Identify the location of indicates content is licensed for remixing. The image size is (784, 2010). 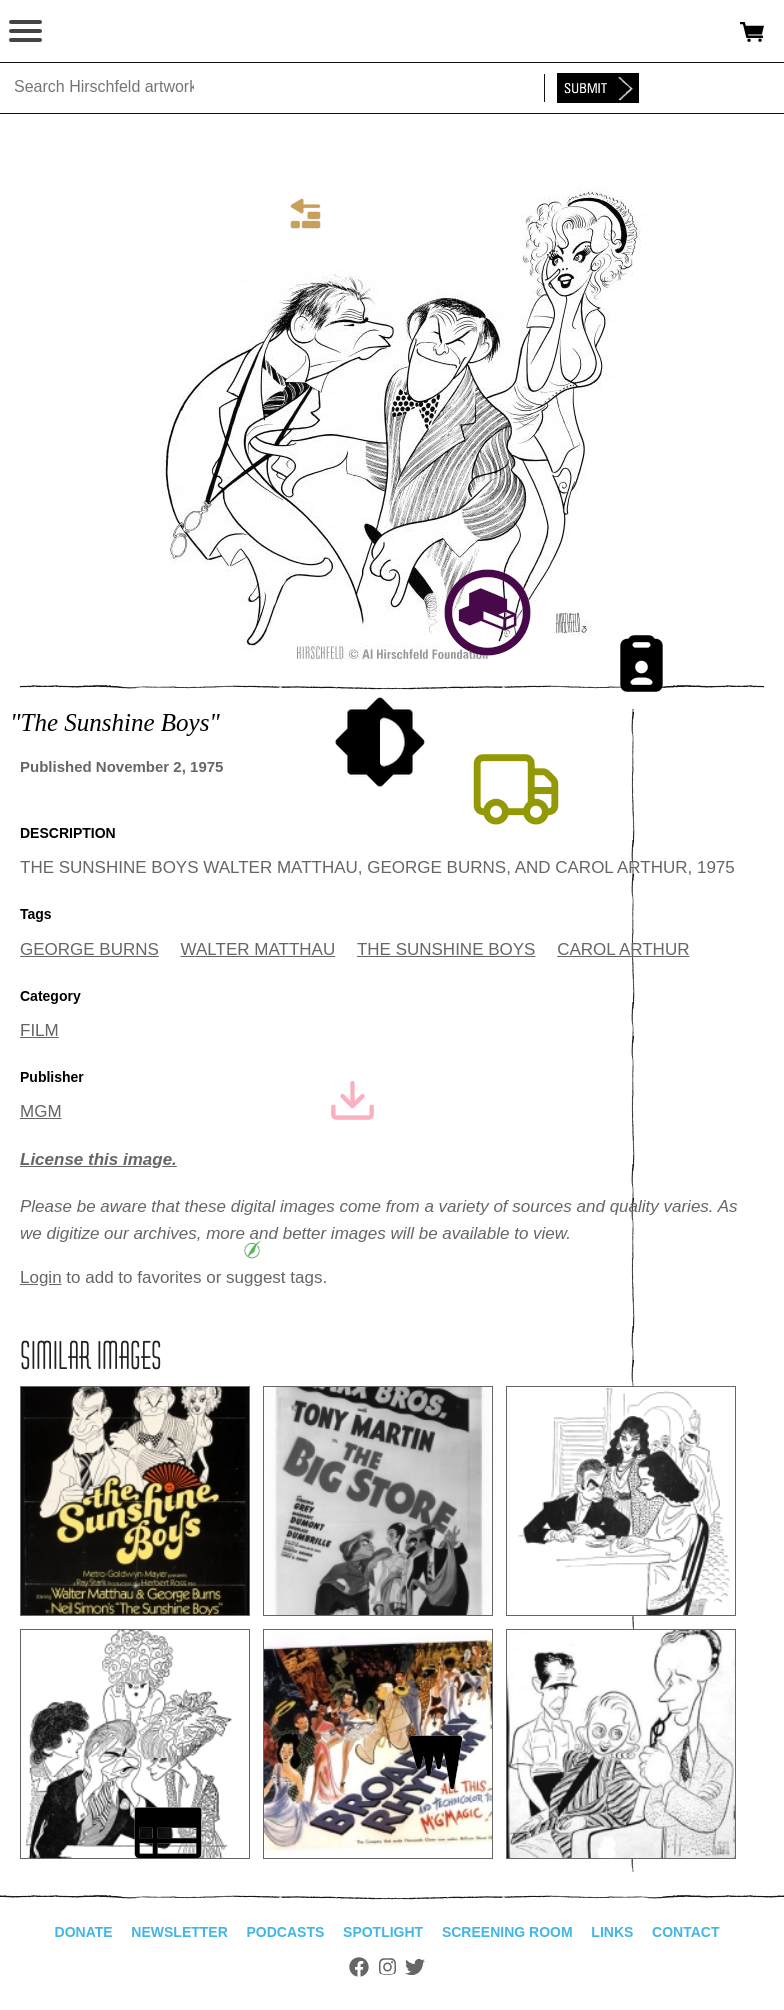
(487, 612).